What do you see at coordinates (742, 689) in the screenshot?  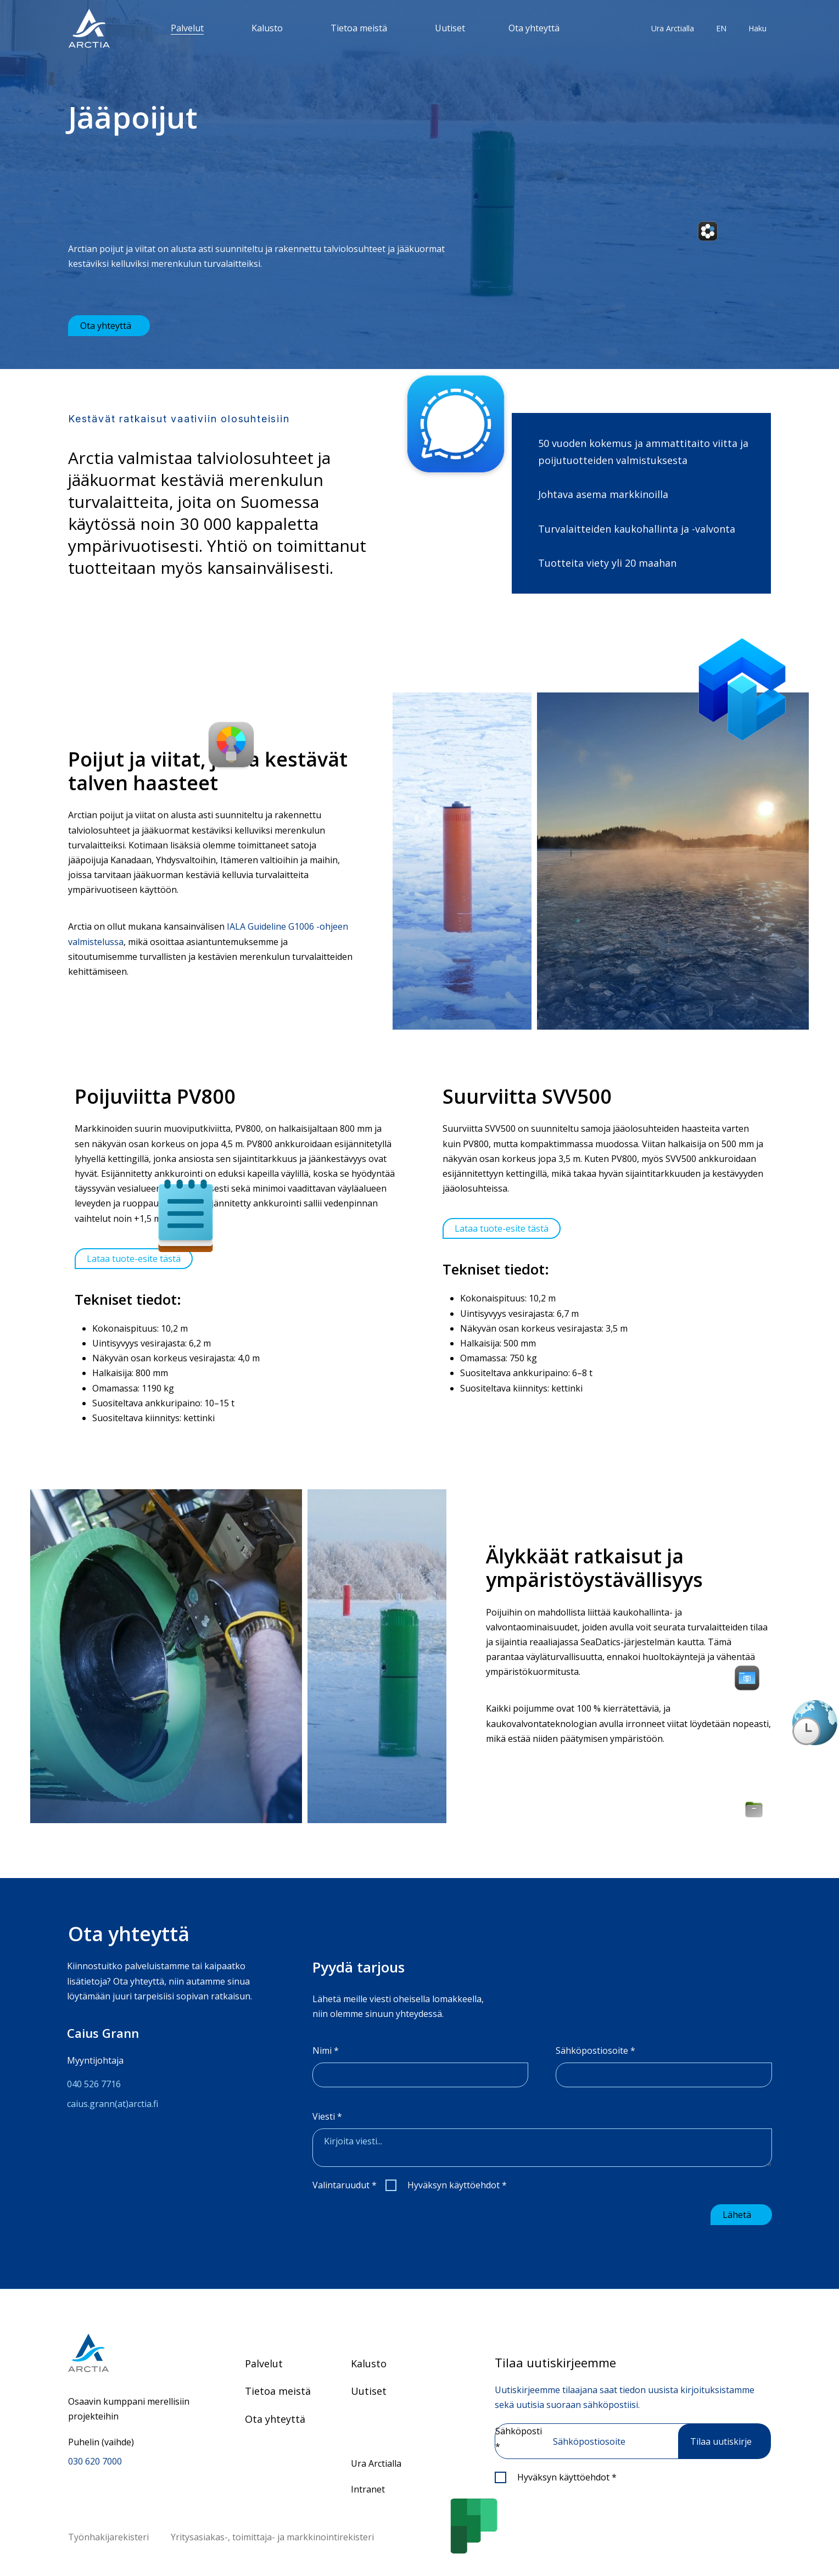 I see `open microsoft maquette app` at bounding box center [742, 689].